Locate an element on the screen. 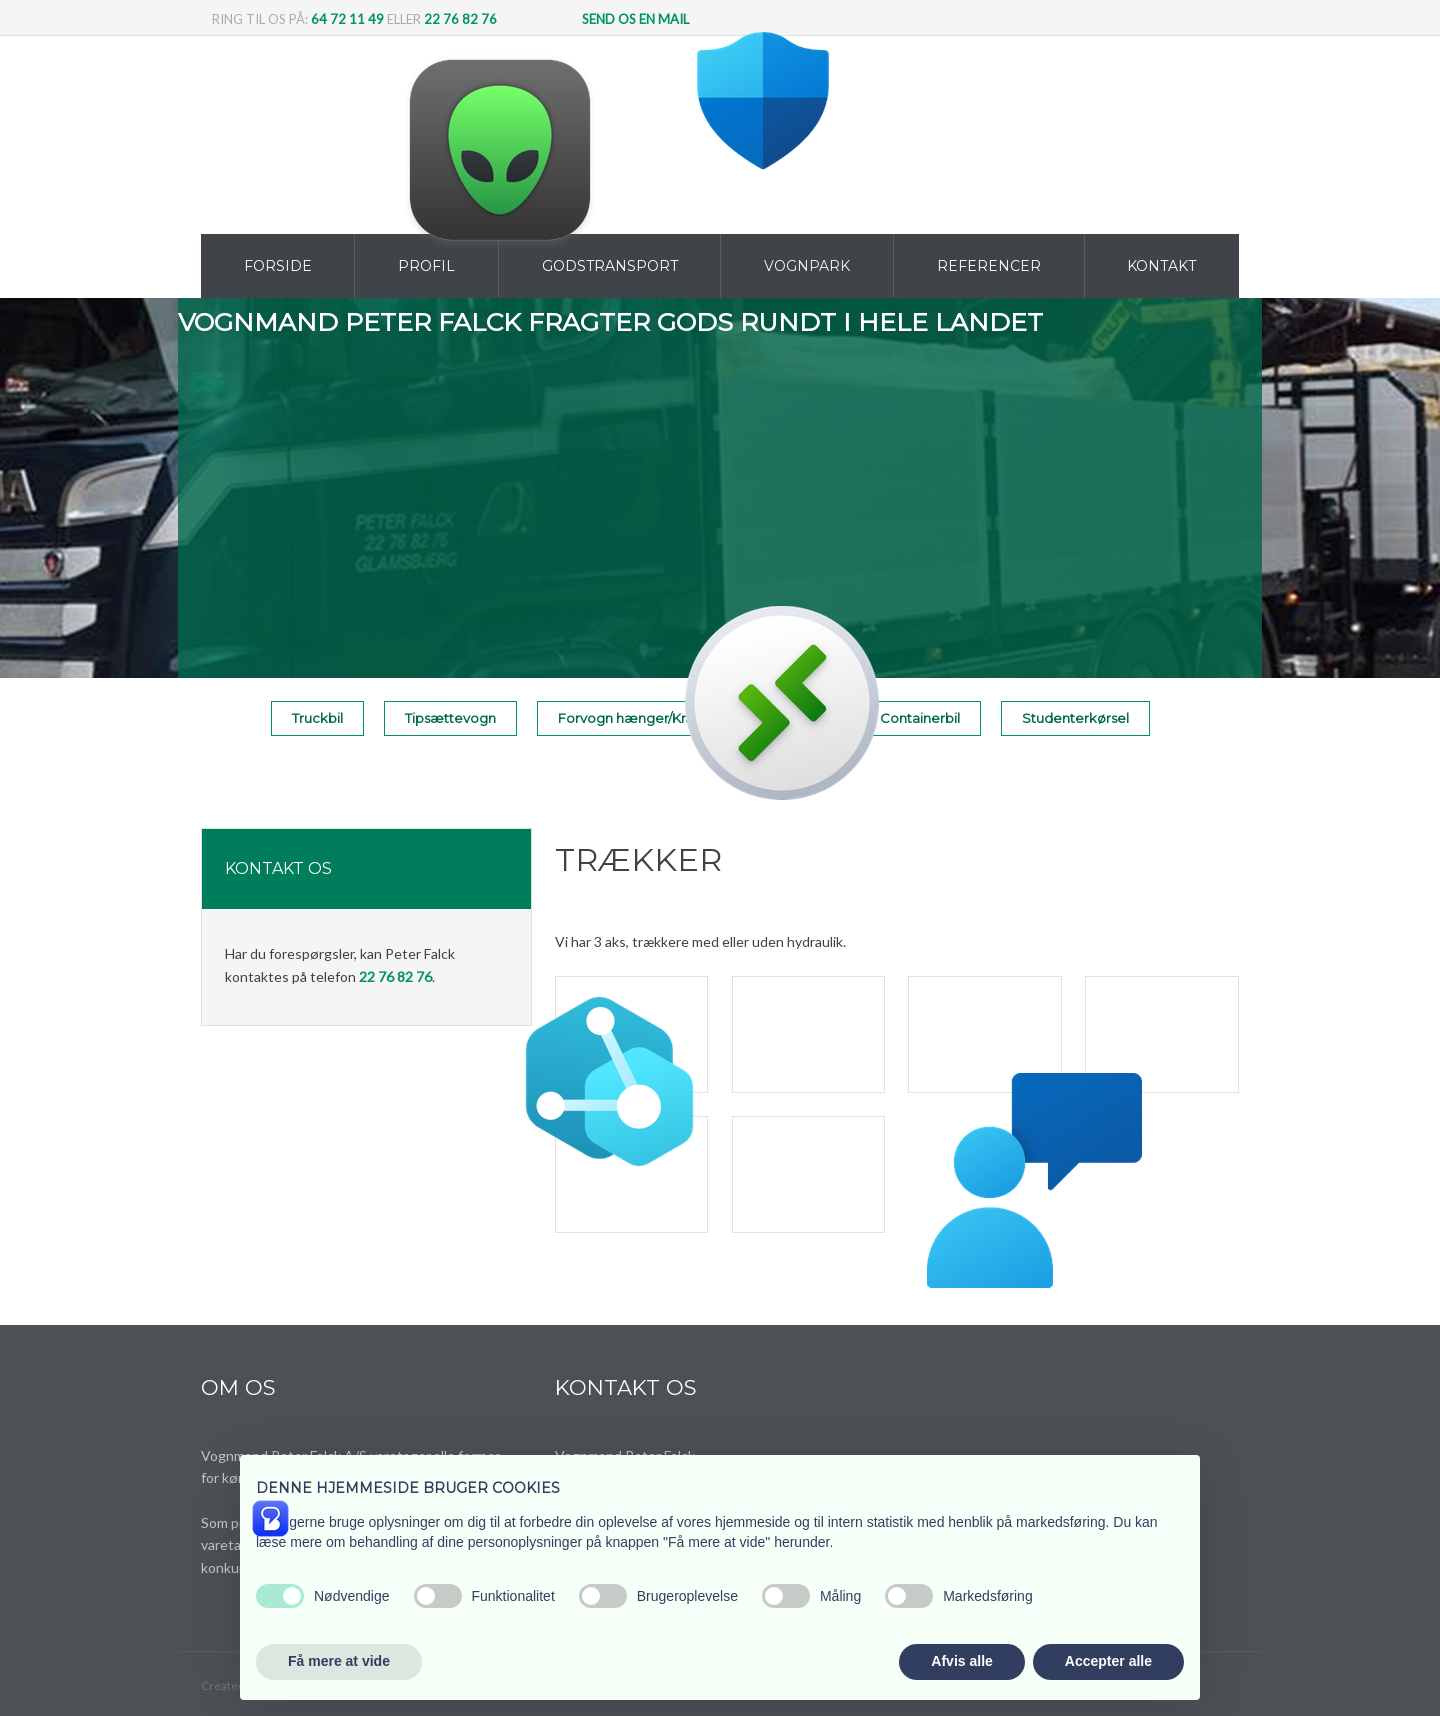 This screenshot has height=1716, width=1440. indicates file or folder is syncing is located at coordinates (782, 703).